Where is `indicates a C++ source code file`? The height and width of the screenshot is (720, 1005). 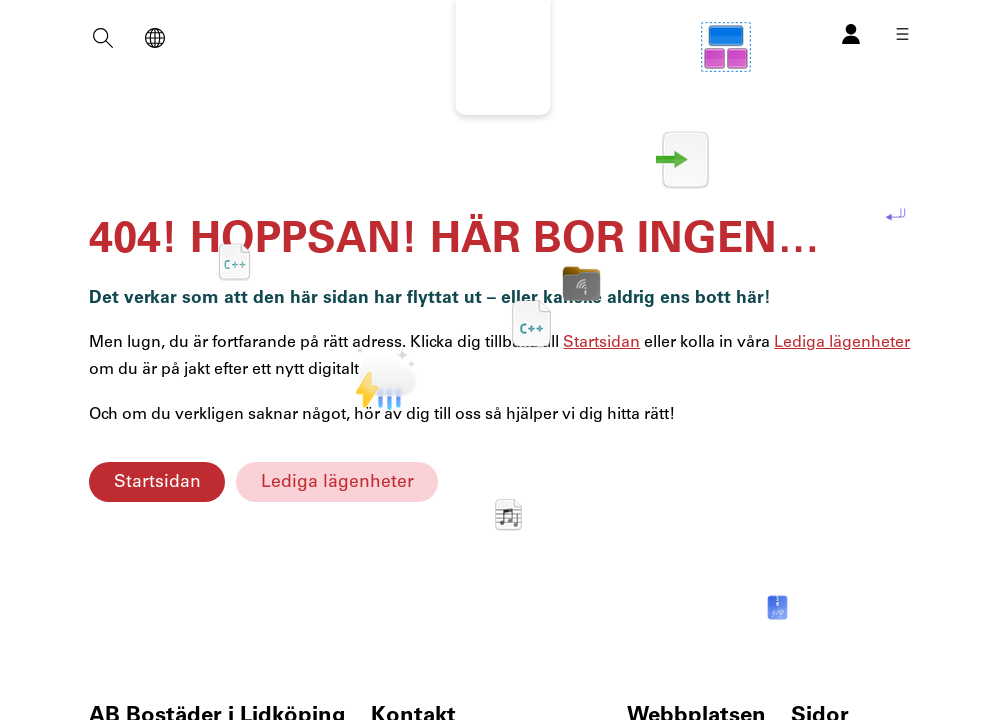
indicates a C++ source code file is located at coordinates (234, 261).